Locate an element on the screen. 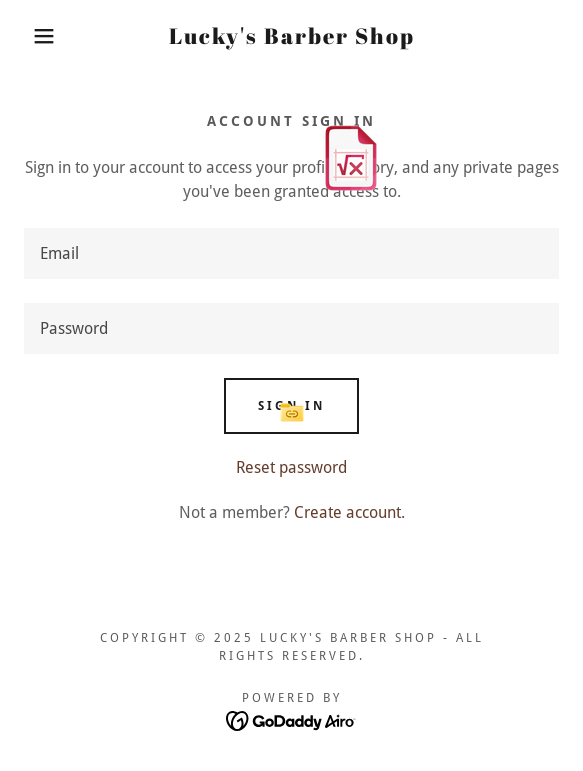 Image resolution: width=583 pixels, height=771 pixels. open folder containing saved links or shortcuts is located at coordinates (292, 413).